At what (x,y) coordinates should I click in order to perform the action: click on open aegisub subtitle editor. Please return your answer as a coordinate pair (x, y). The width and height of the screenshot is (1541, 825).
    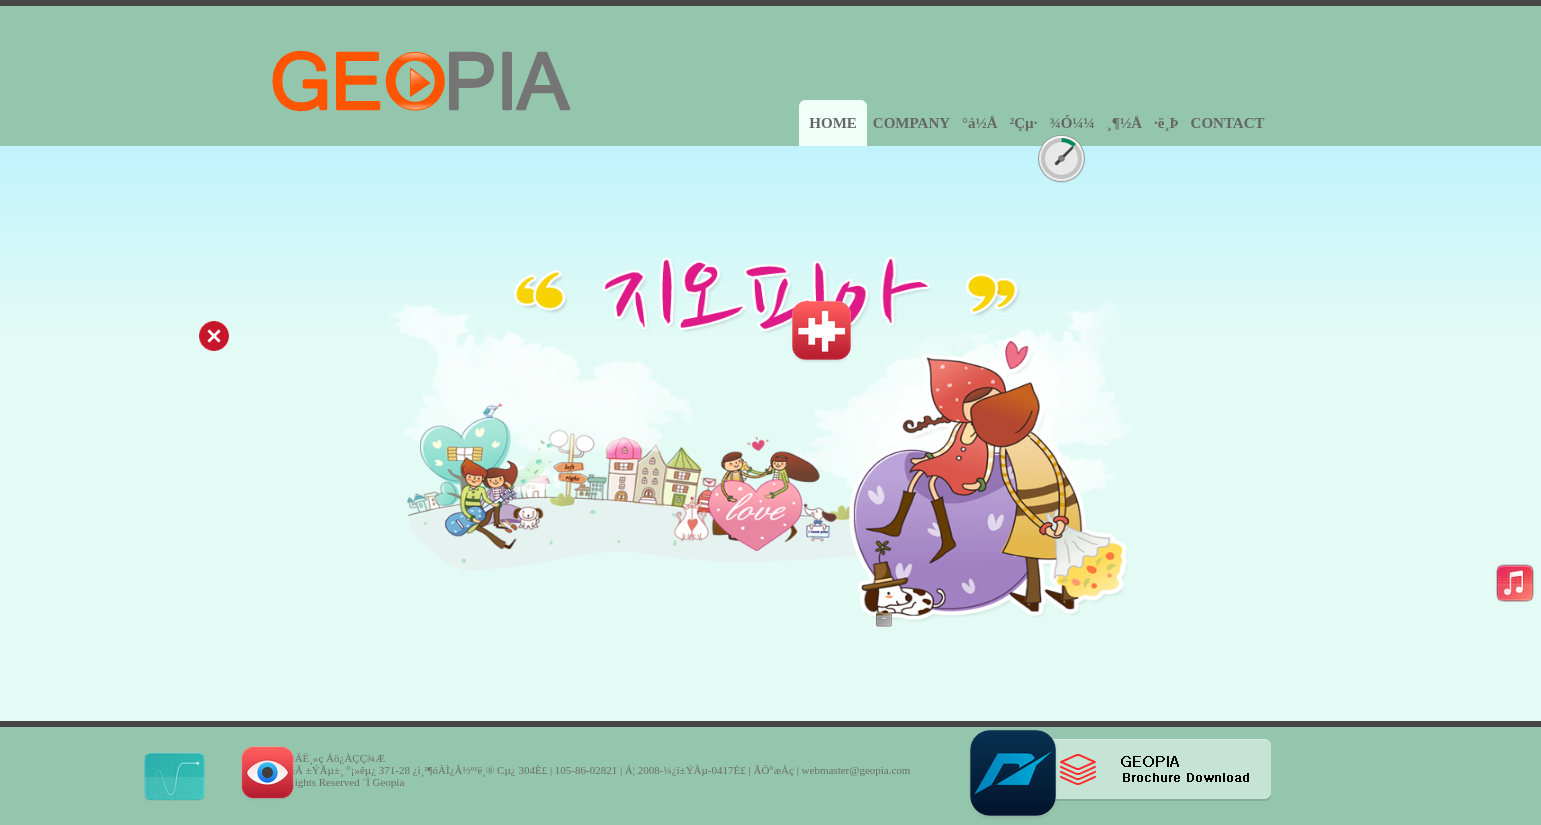
    Looking at the image, I should click on (267, 772).